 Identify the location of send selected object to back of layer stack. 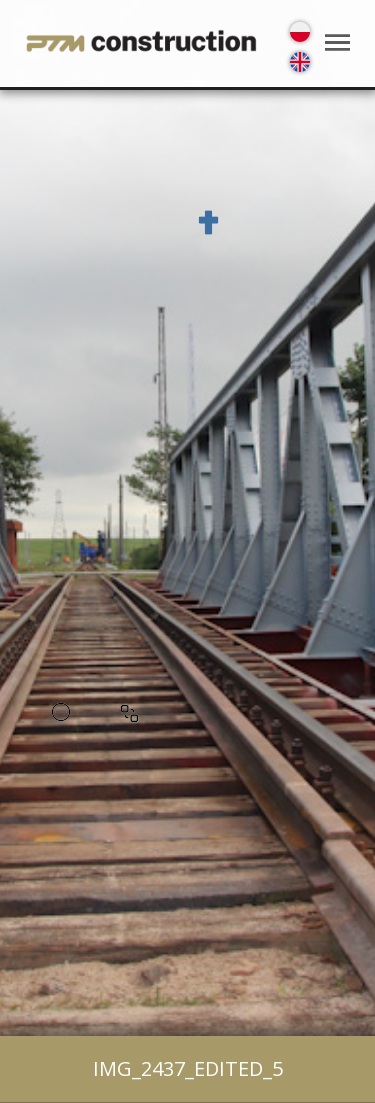
(129, 713).